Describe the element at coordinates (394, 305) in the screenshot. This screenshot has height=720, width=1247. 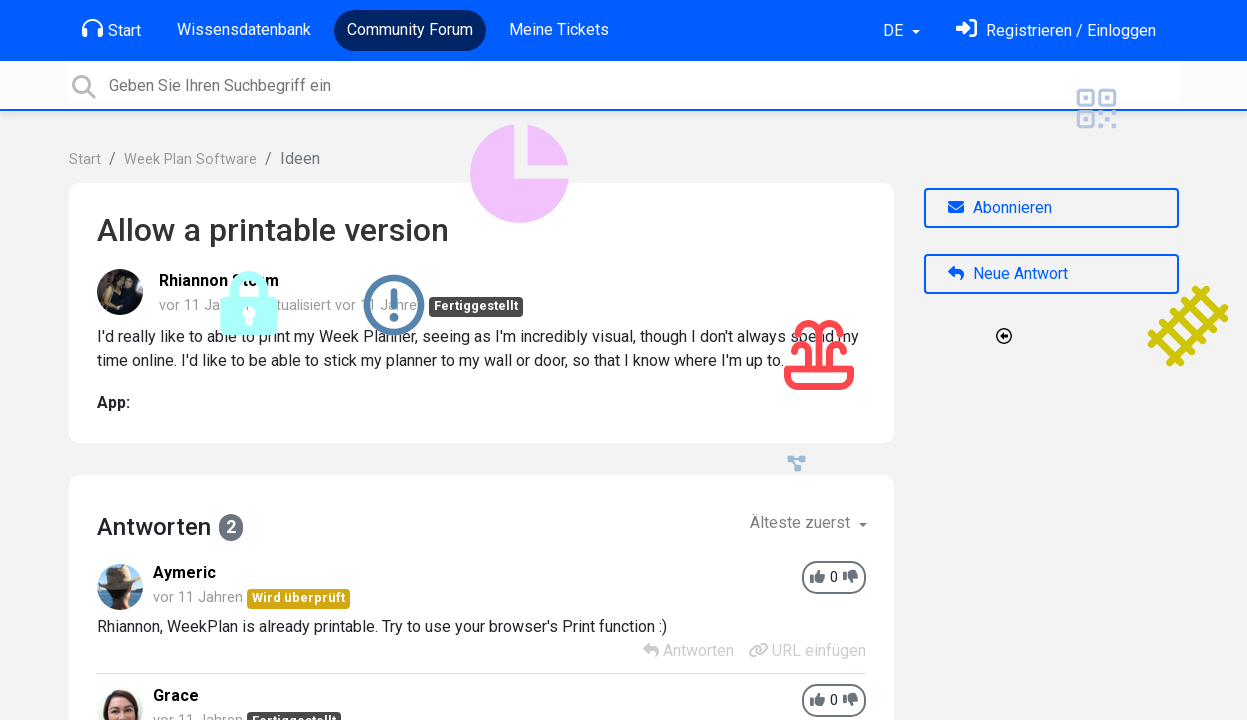
I see `indicates a warning or alert state` at that location.